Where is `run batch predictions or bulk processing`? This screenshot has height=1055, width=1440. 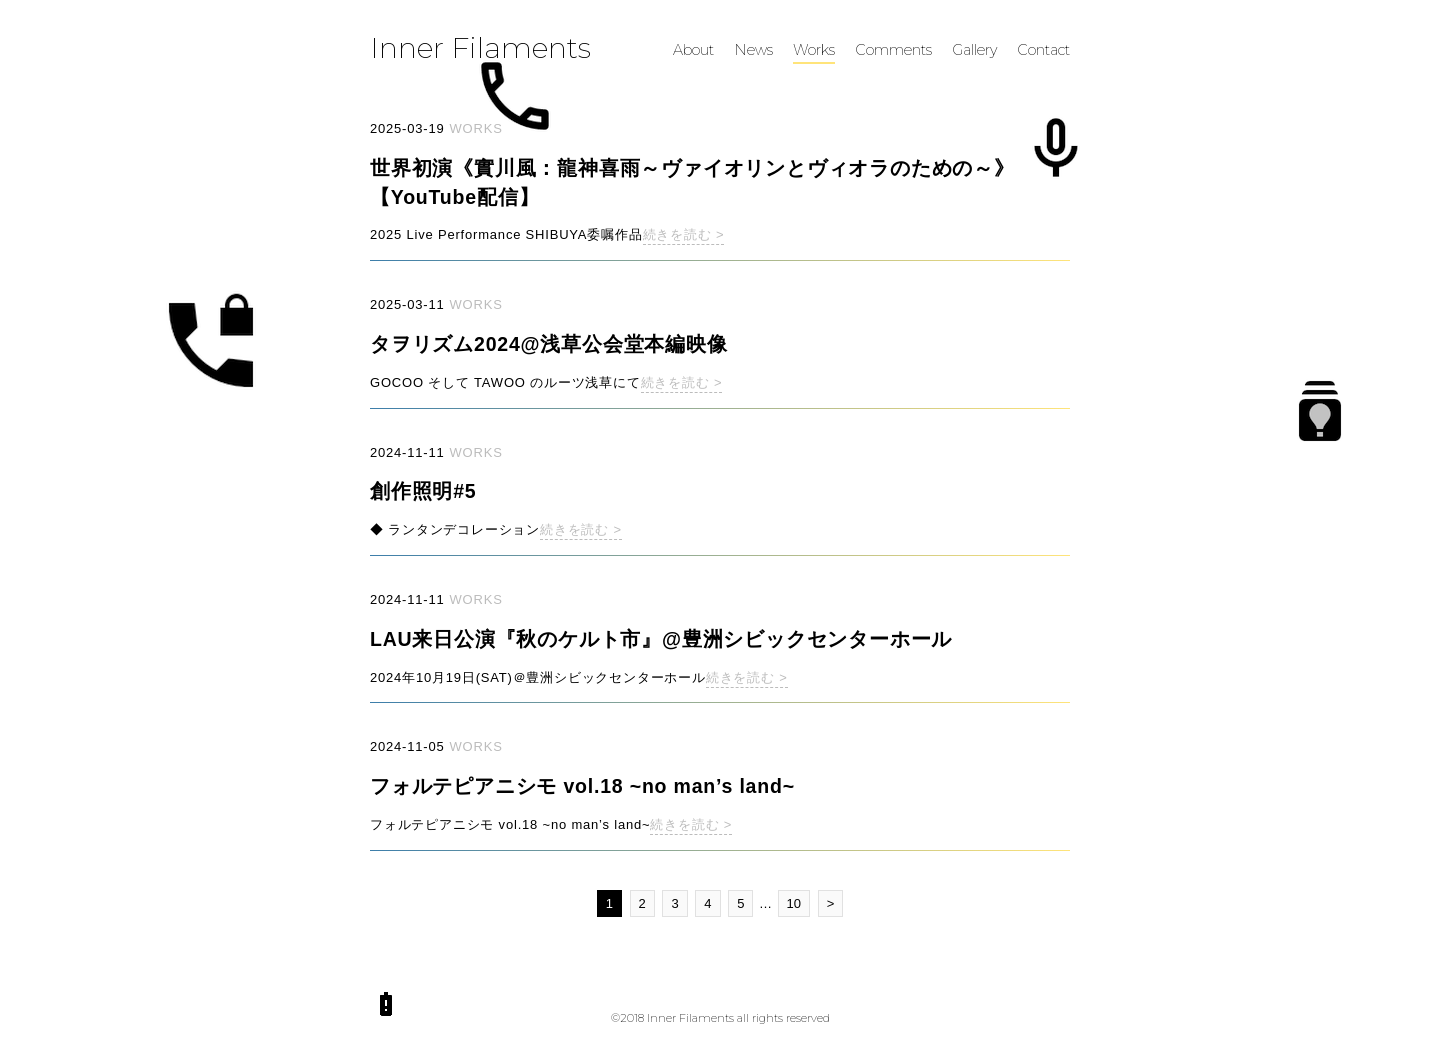 run batch predictions or bulk processing is located at coordinates (1320, 411).